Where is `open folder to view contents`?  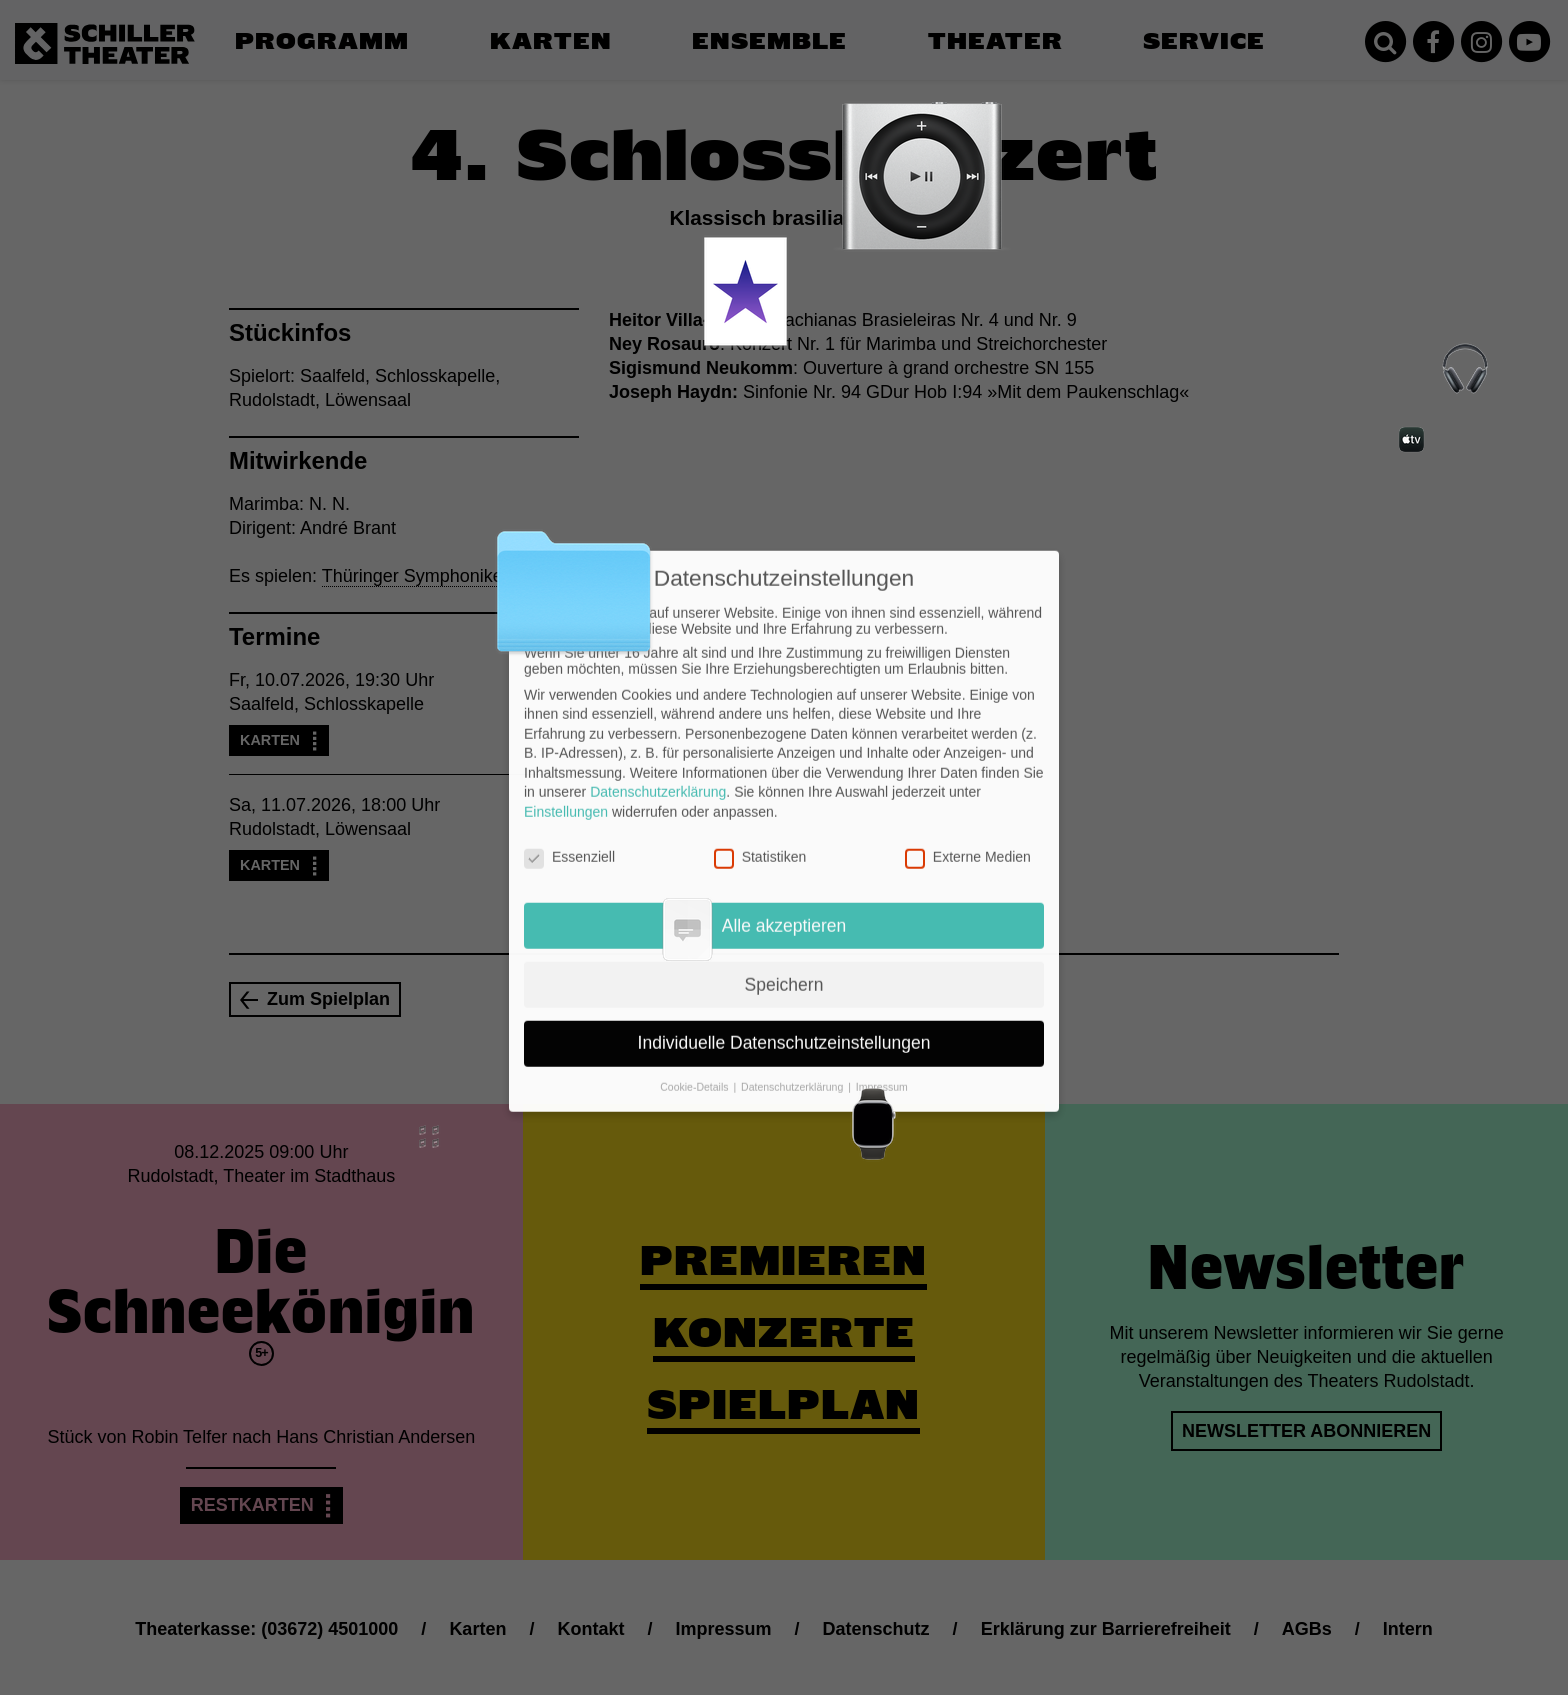 open folder to view contents is located at coordinates (573, 591).